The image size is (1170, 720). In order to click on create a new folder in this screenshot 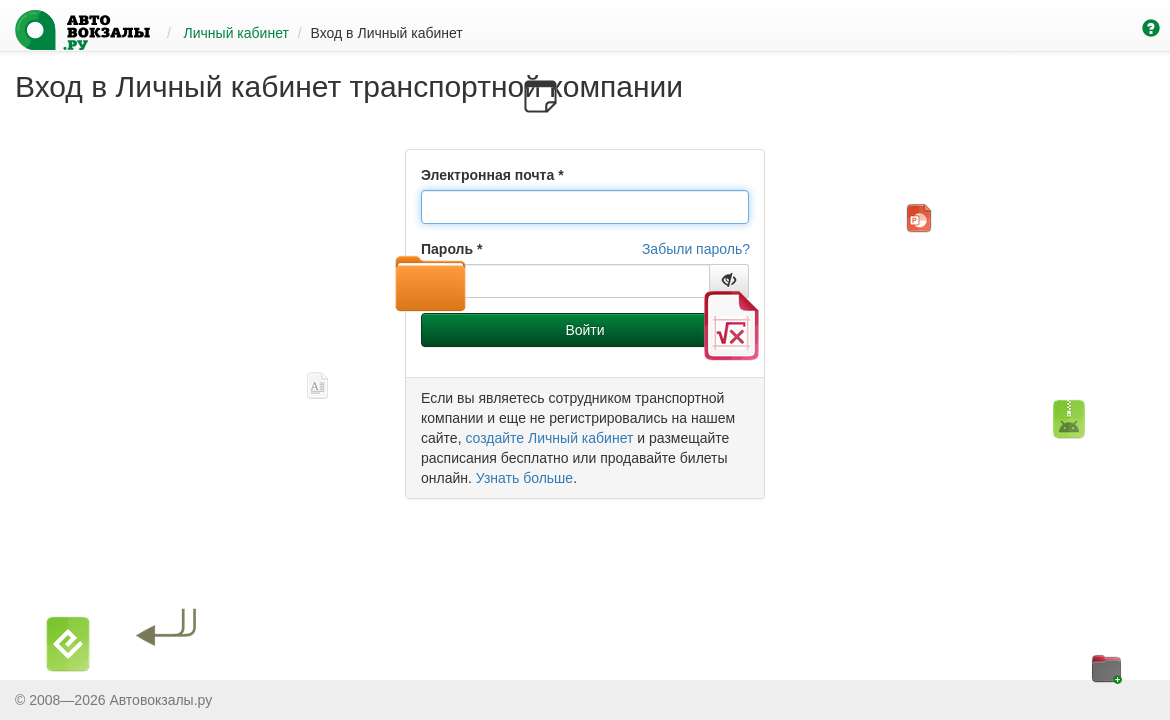, I will do `click(1106, 668)`.